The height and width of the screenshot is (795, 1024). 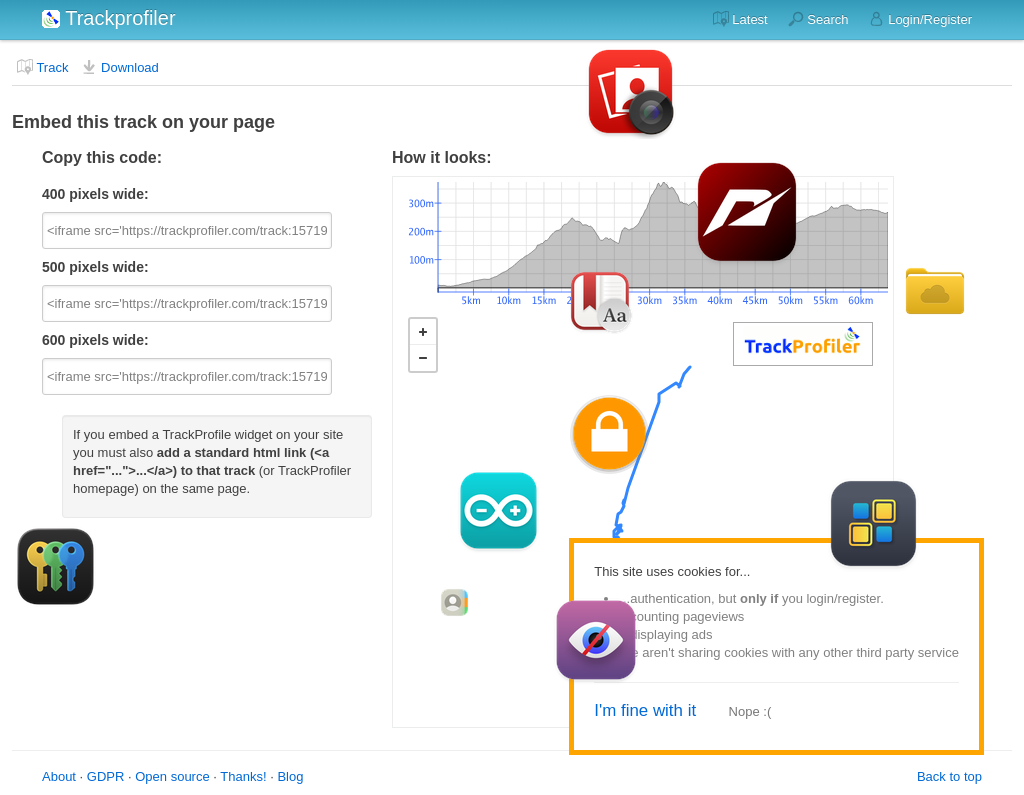 I want to click on indicates a file or folder is read-only, so click(x=609, y=433).